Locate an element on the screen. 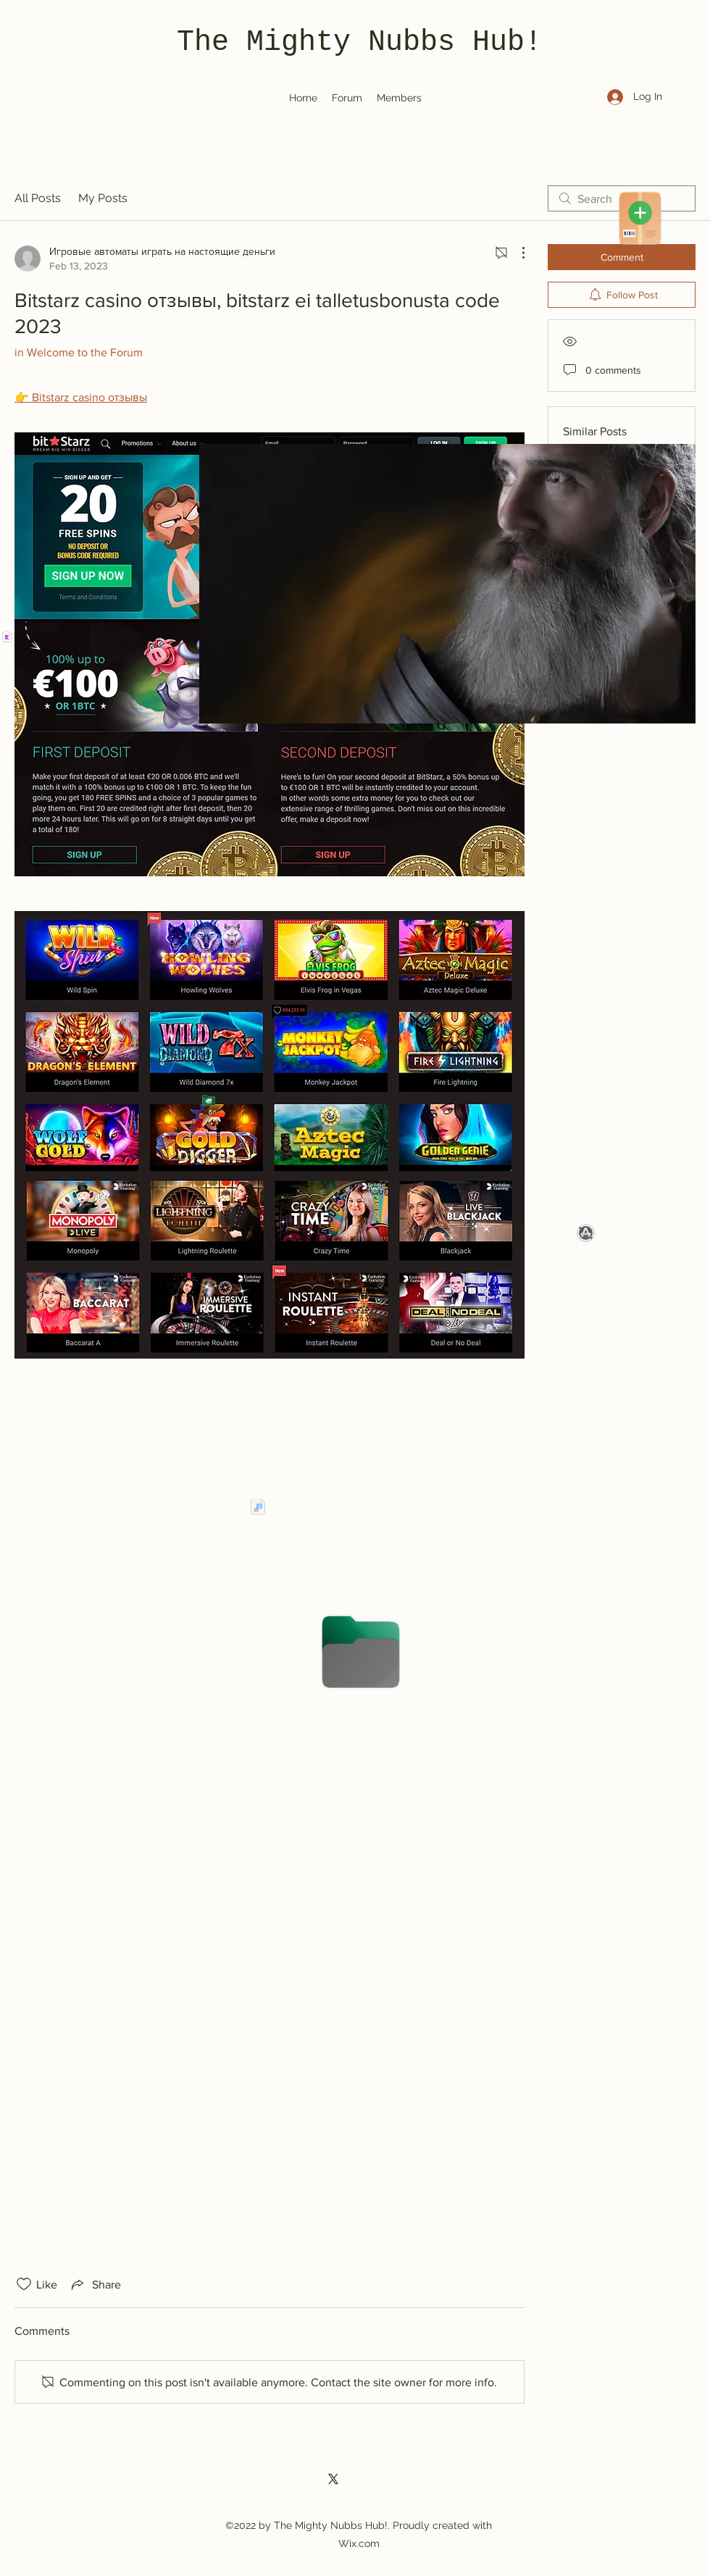  a gettext translation file for software localization is located at coordinates (258, 1506).